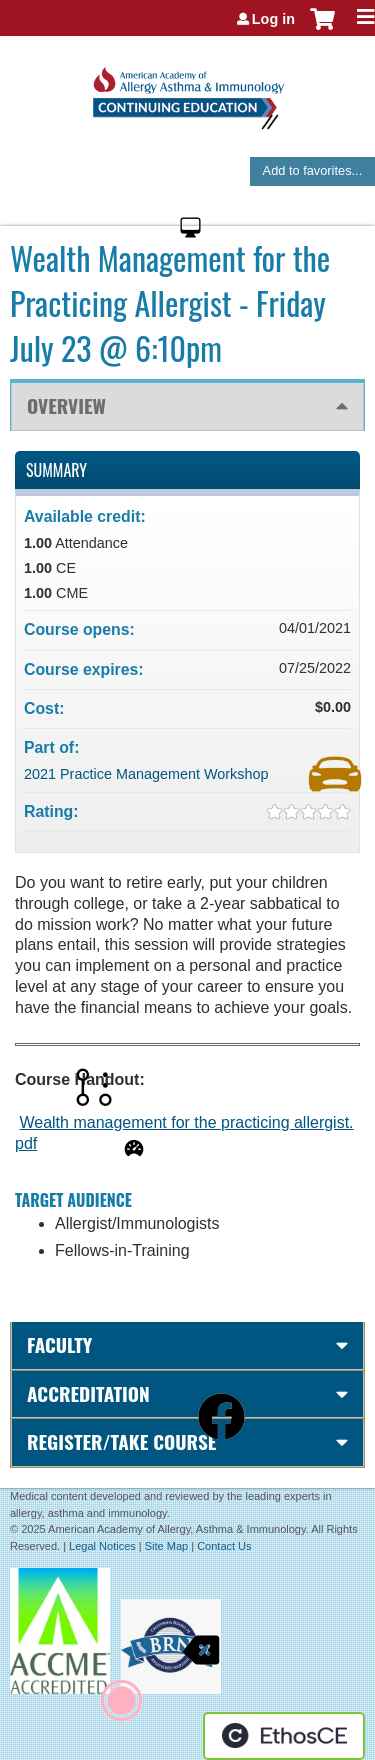 The height and width of the screenshot is (1760, 375). What do you see at coordinates (190, 227) in the screenshot?
I see `access desktop or computer settings` at bounding box center [190, 227].